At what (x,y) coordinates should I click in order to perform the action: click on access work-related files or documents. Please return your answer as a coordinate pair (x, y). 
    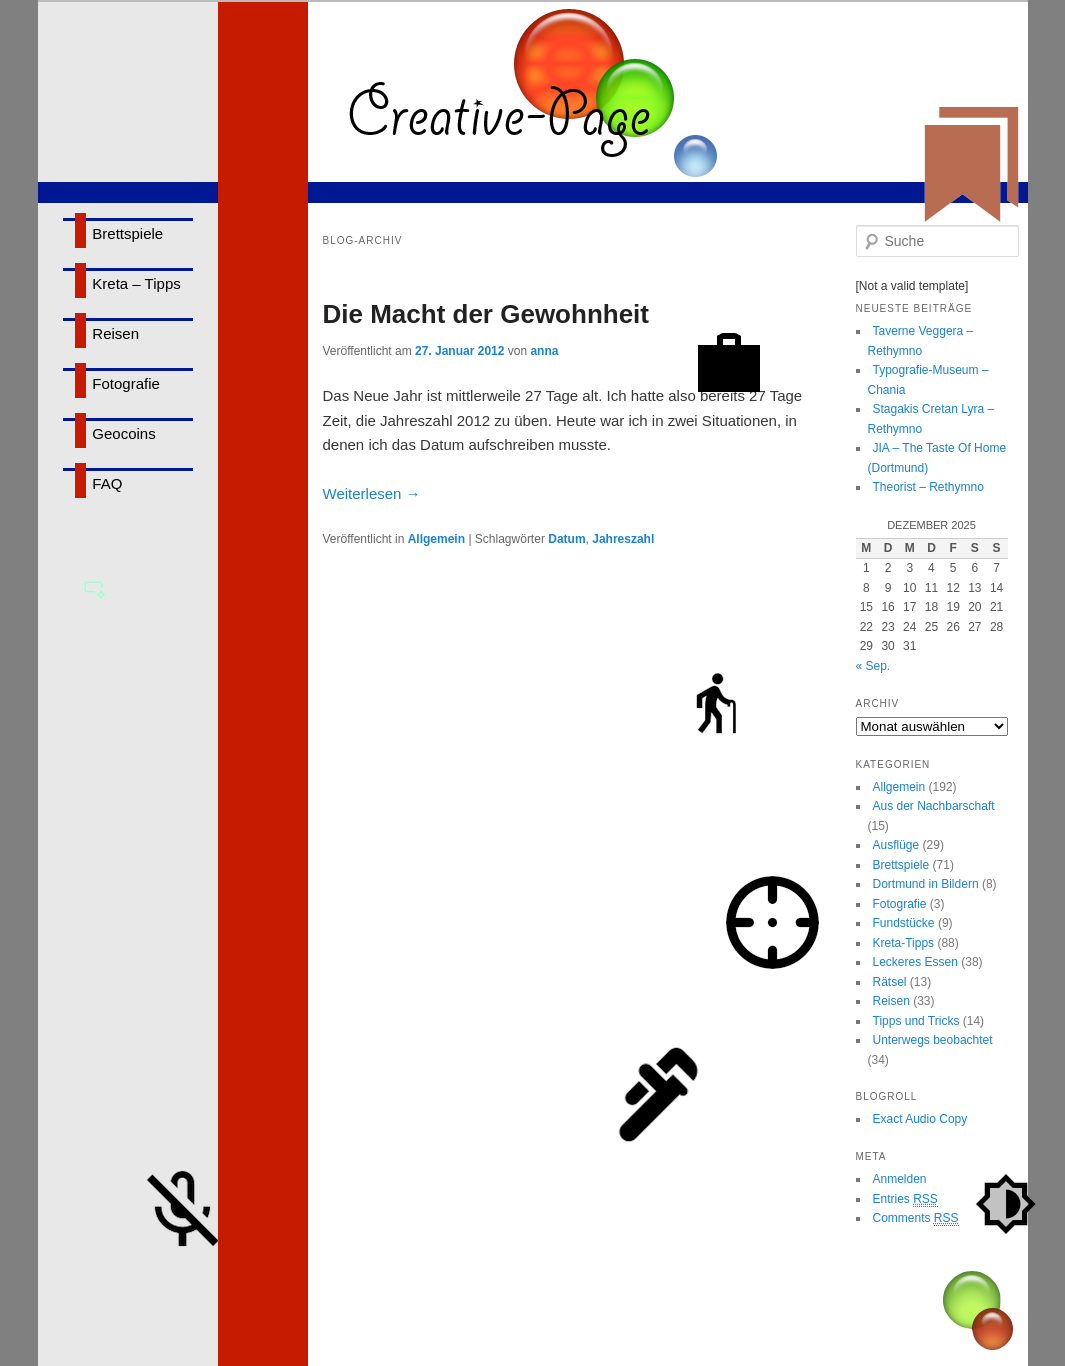
    Looking at the image, I should click on (729, 364).